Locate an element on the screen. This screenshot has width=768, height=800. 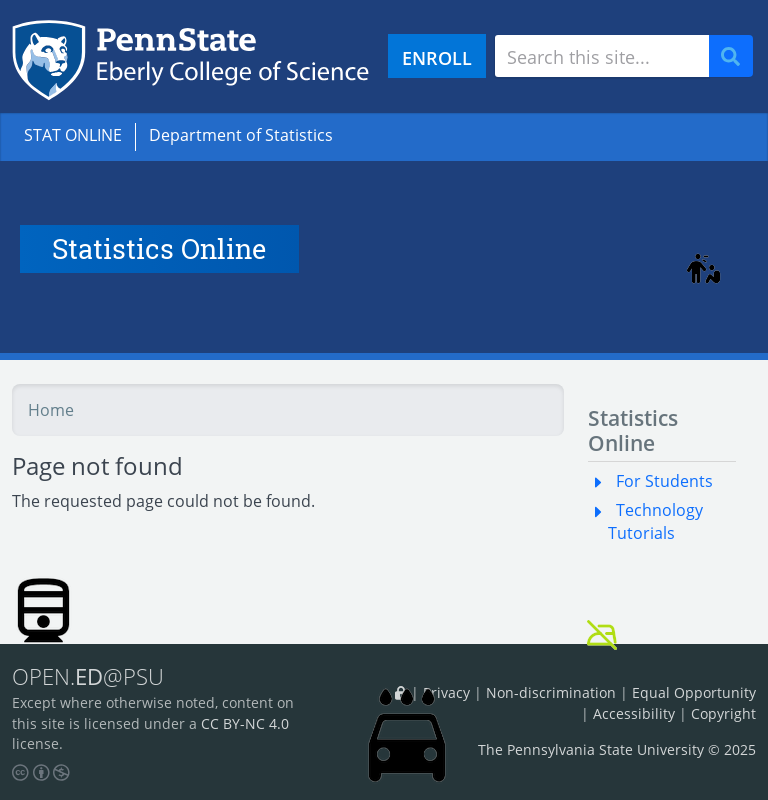
do not iron this item is located at coordinates (602, 635).